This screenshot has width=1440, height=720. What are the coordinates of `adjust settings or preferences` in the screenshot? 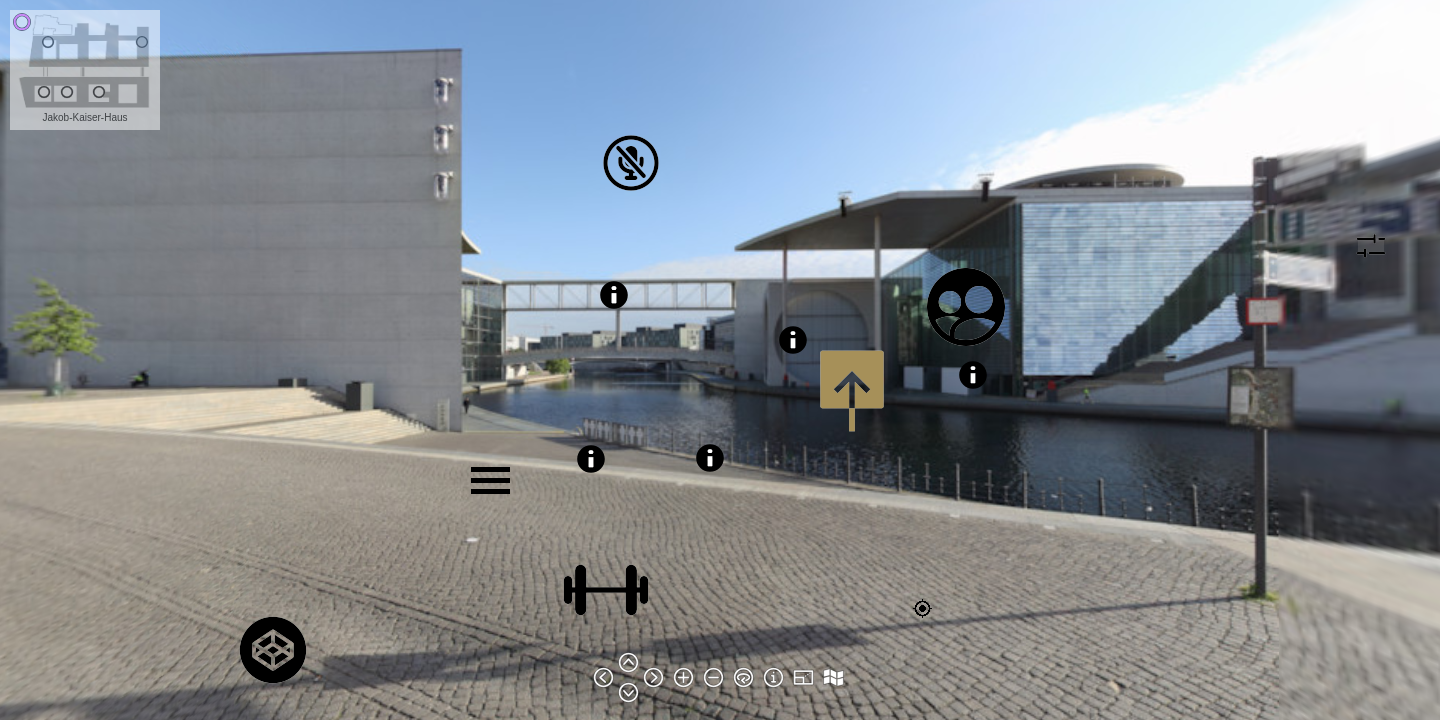 It's located at (1371, 246).